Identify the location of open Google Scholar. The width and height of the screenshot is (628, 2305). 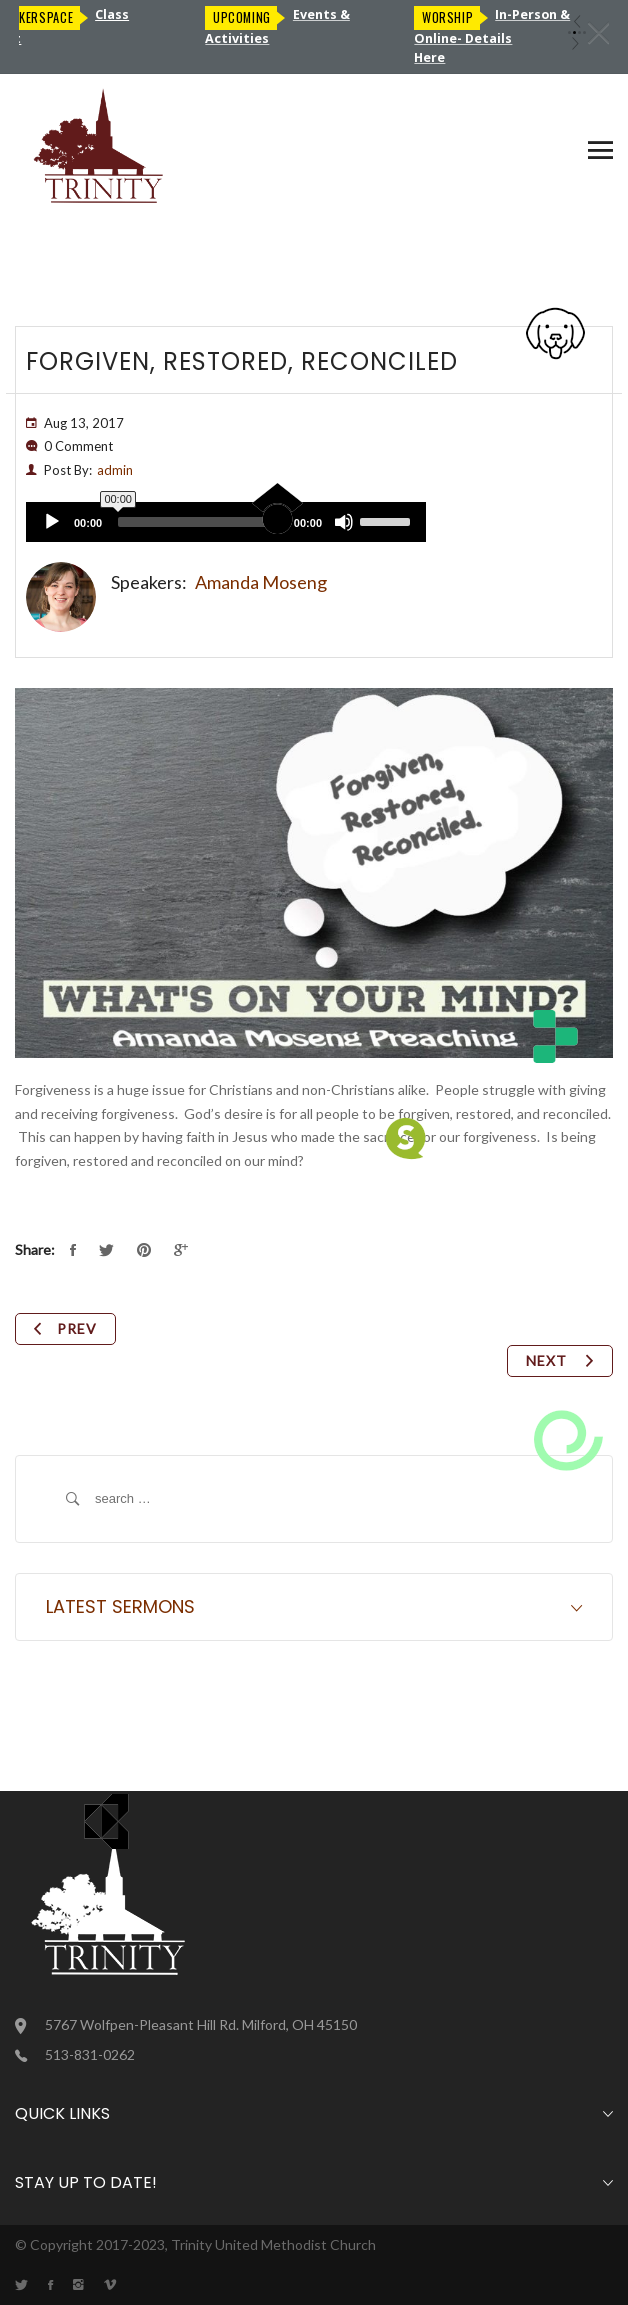
(277, 508).